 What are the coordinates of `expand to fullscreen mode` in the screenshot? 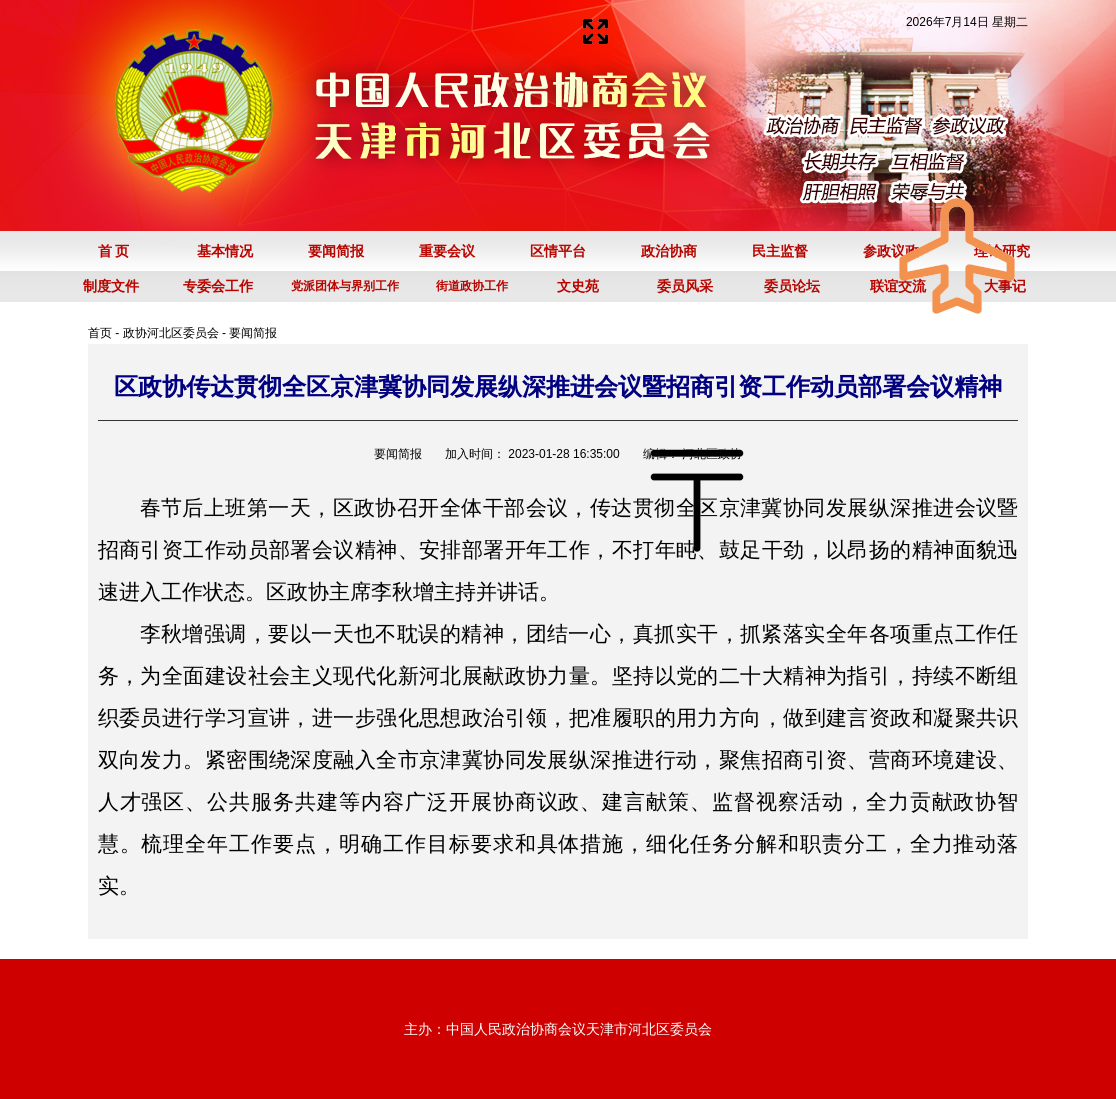 It's located at (595, 31).